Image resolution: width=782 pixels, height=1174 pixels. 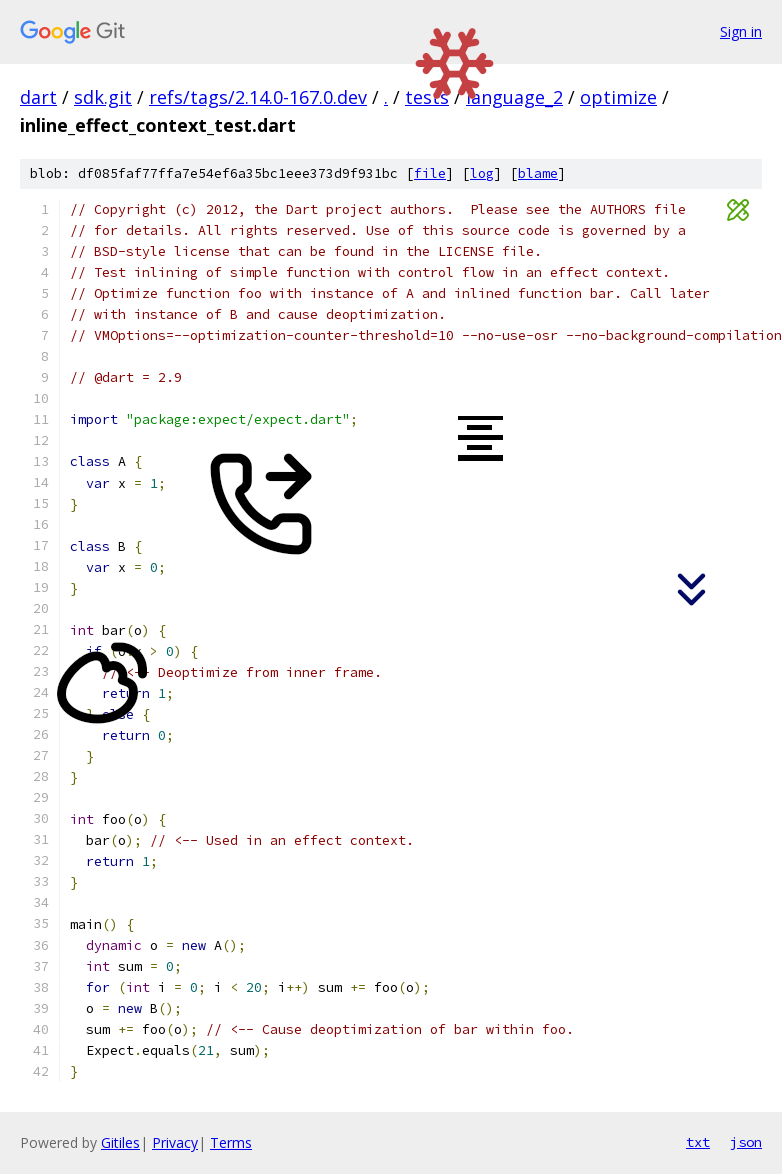 What do you see at coordinates (261, 504) in the screenshot?
I see `forward a call to another number` at bounding box center [261, 504].